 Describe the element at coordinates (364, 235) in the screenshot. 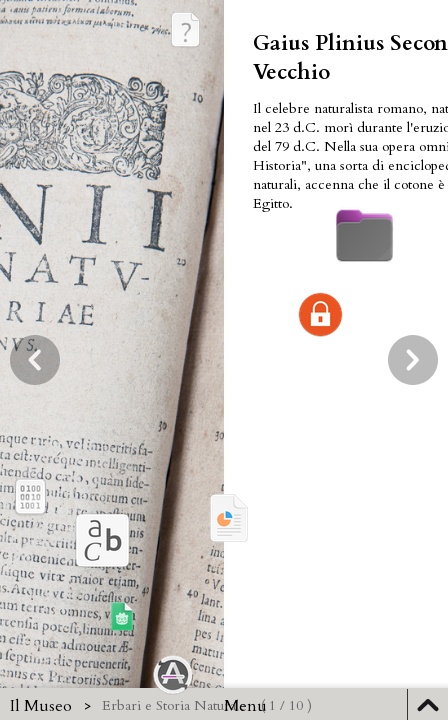

I see `open a folder to view its contents` at that location.